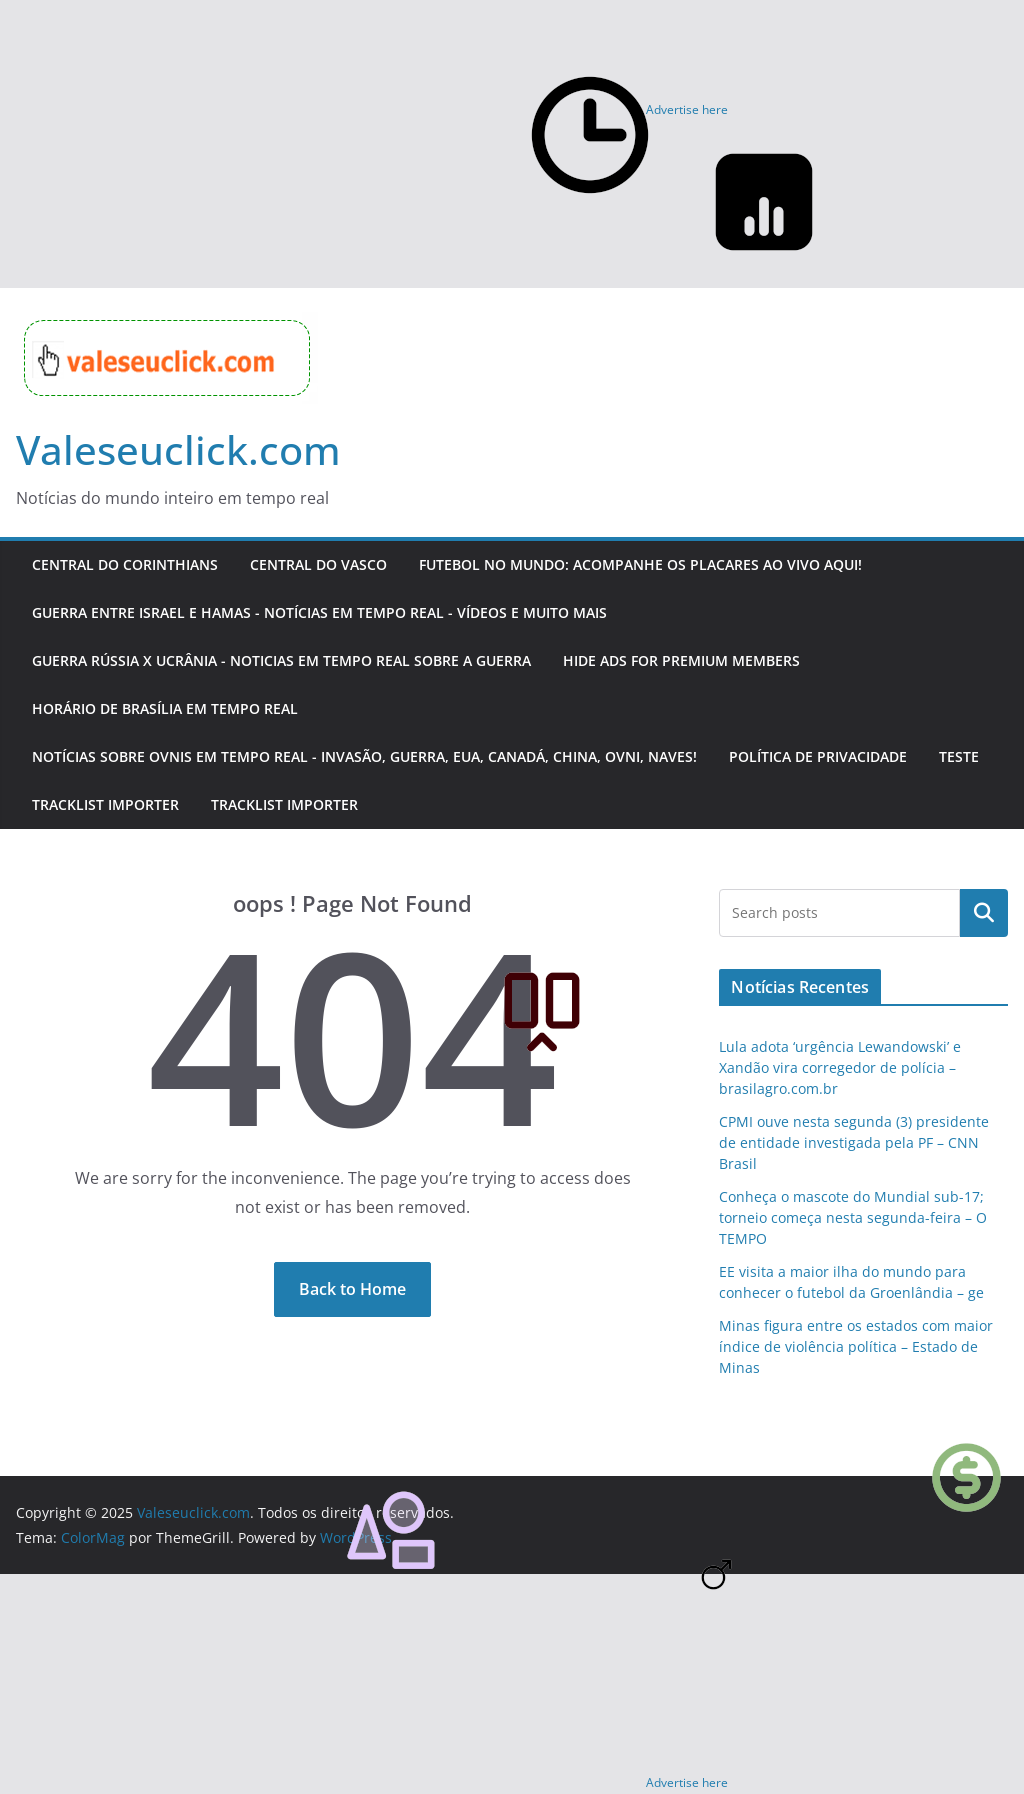 Image resolution: width=1024 pixels, height=1794 pixels. Describe the element at coordinates (392, 1533) in the screenshot. I see `access shape tools or drawing elements` at that location.